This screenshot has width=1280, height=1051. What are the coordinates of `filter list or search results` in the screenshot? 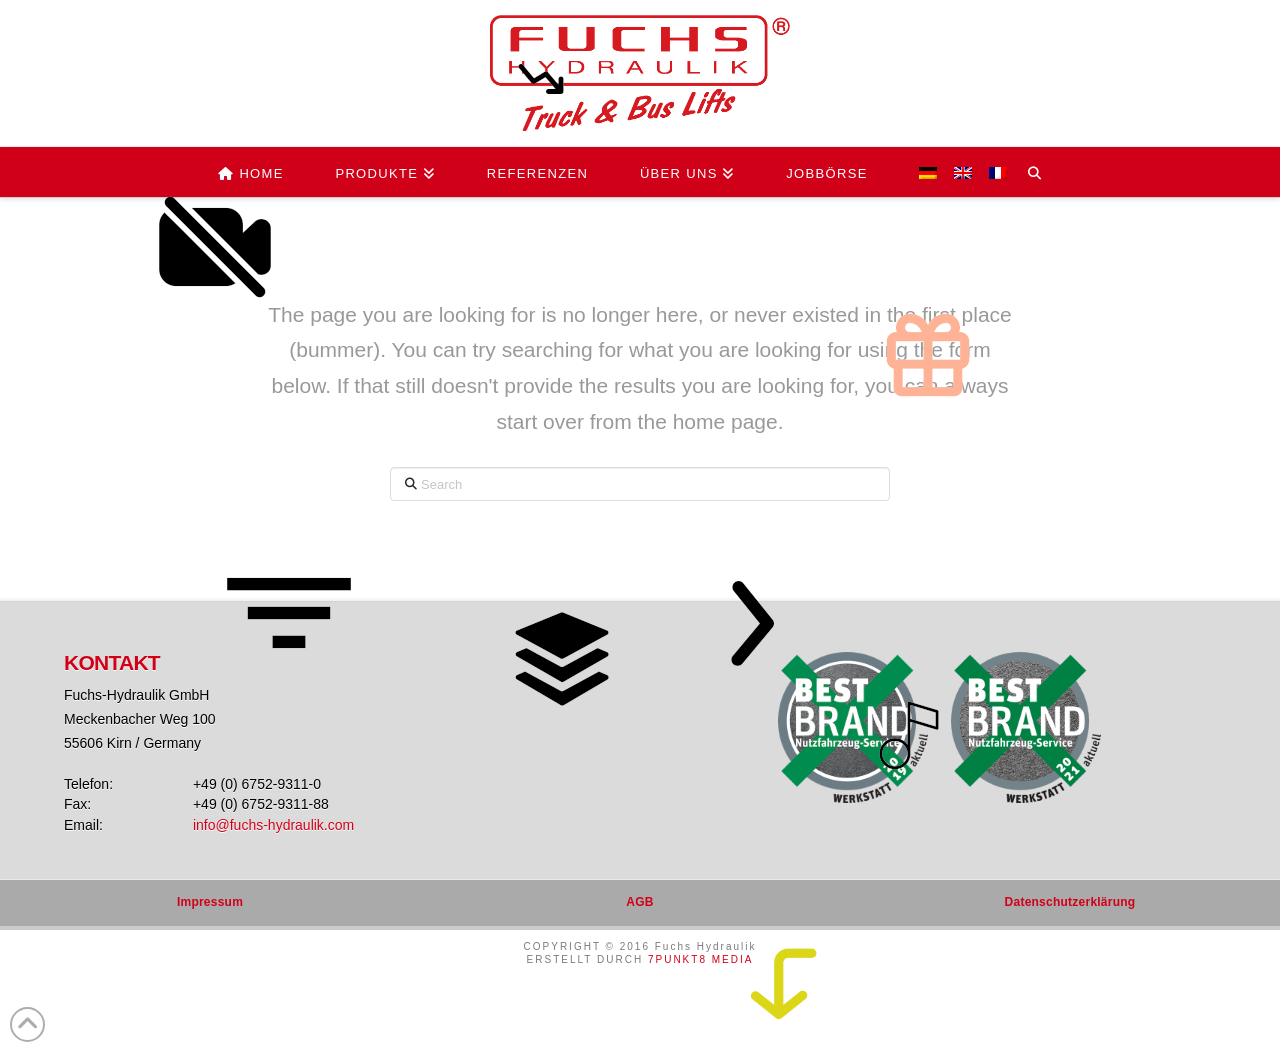 It's located at (289, 613).